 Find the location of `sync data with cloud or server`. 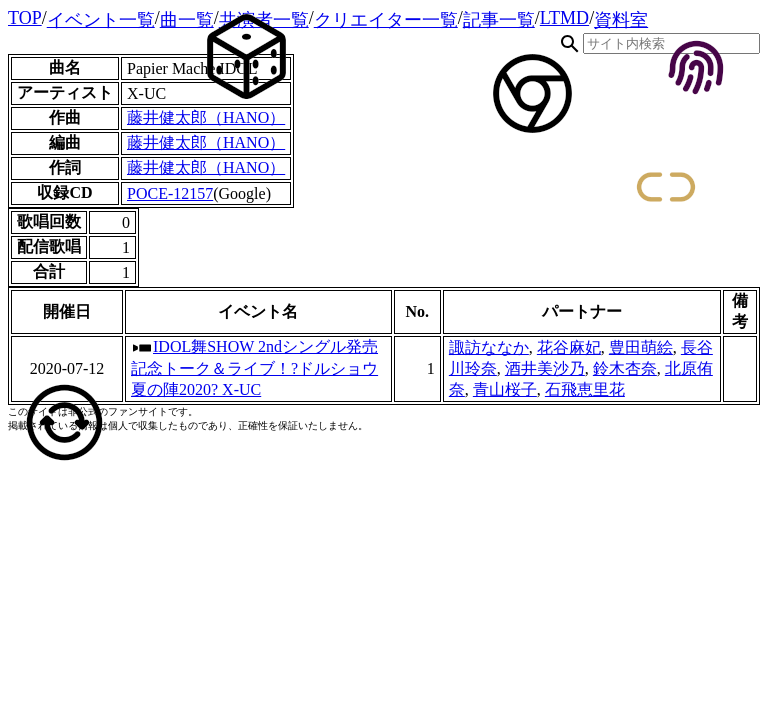

sync data with cloud or server is located at coordinates (64, 422).